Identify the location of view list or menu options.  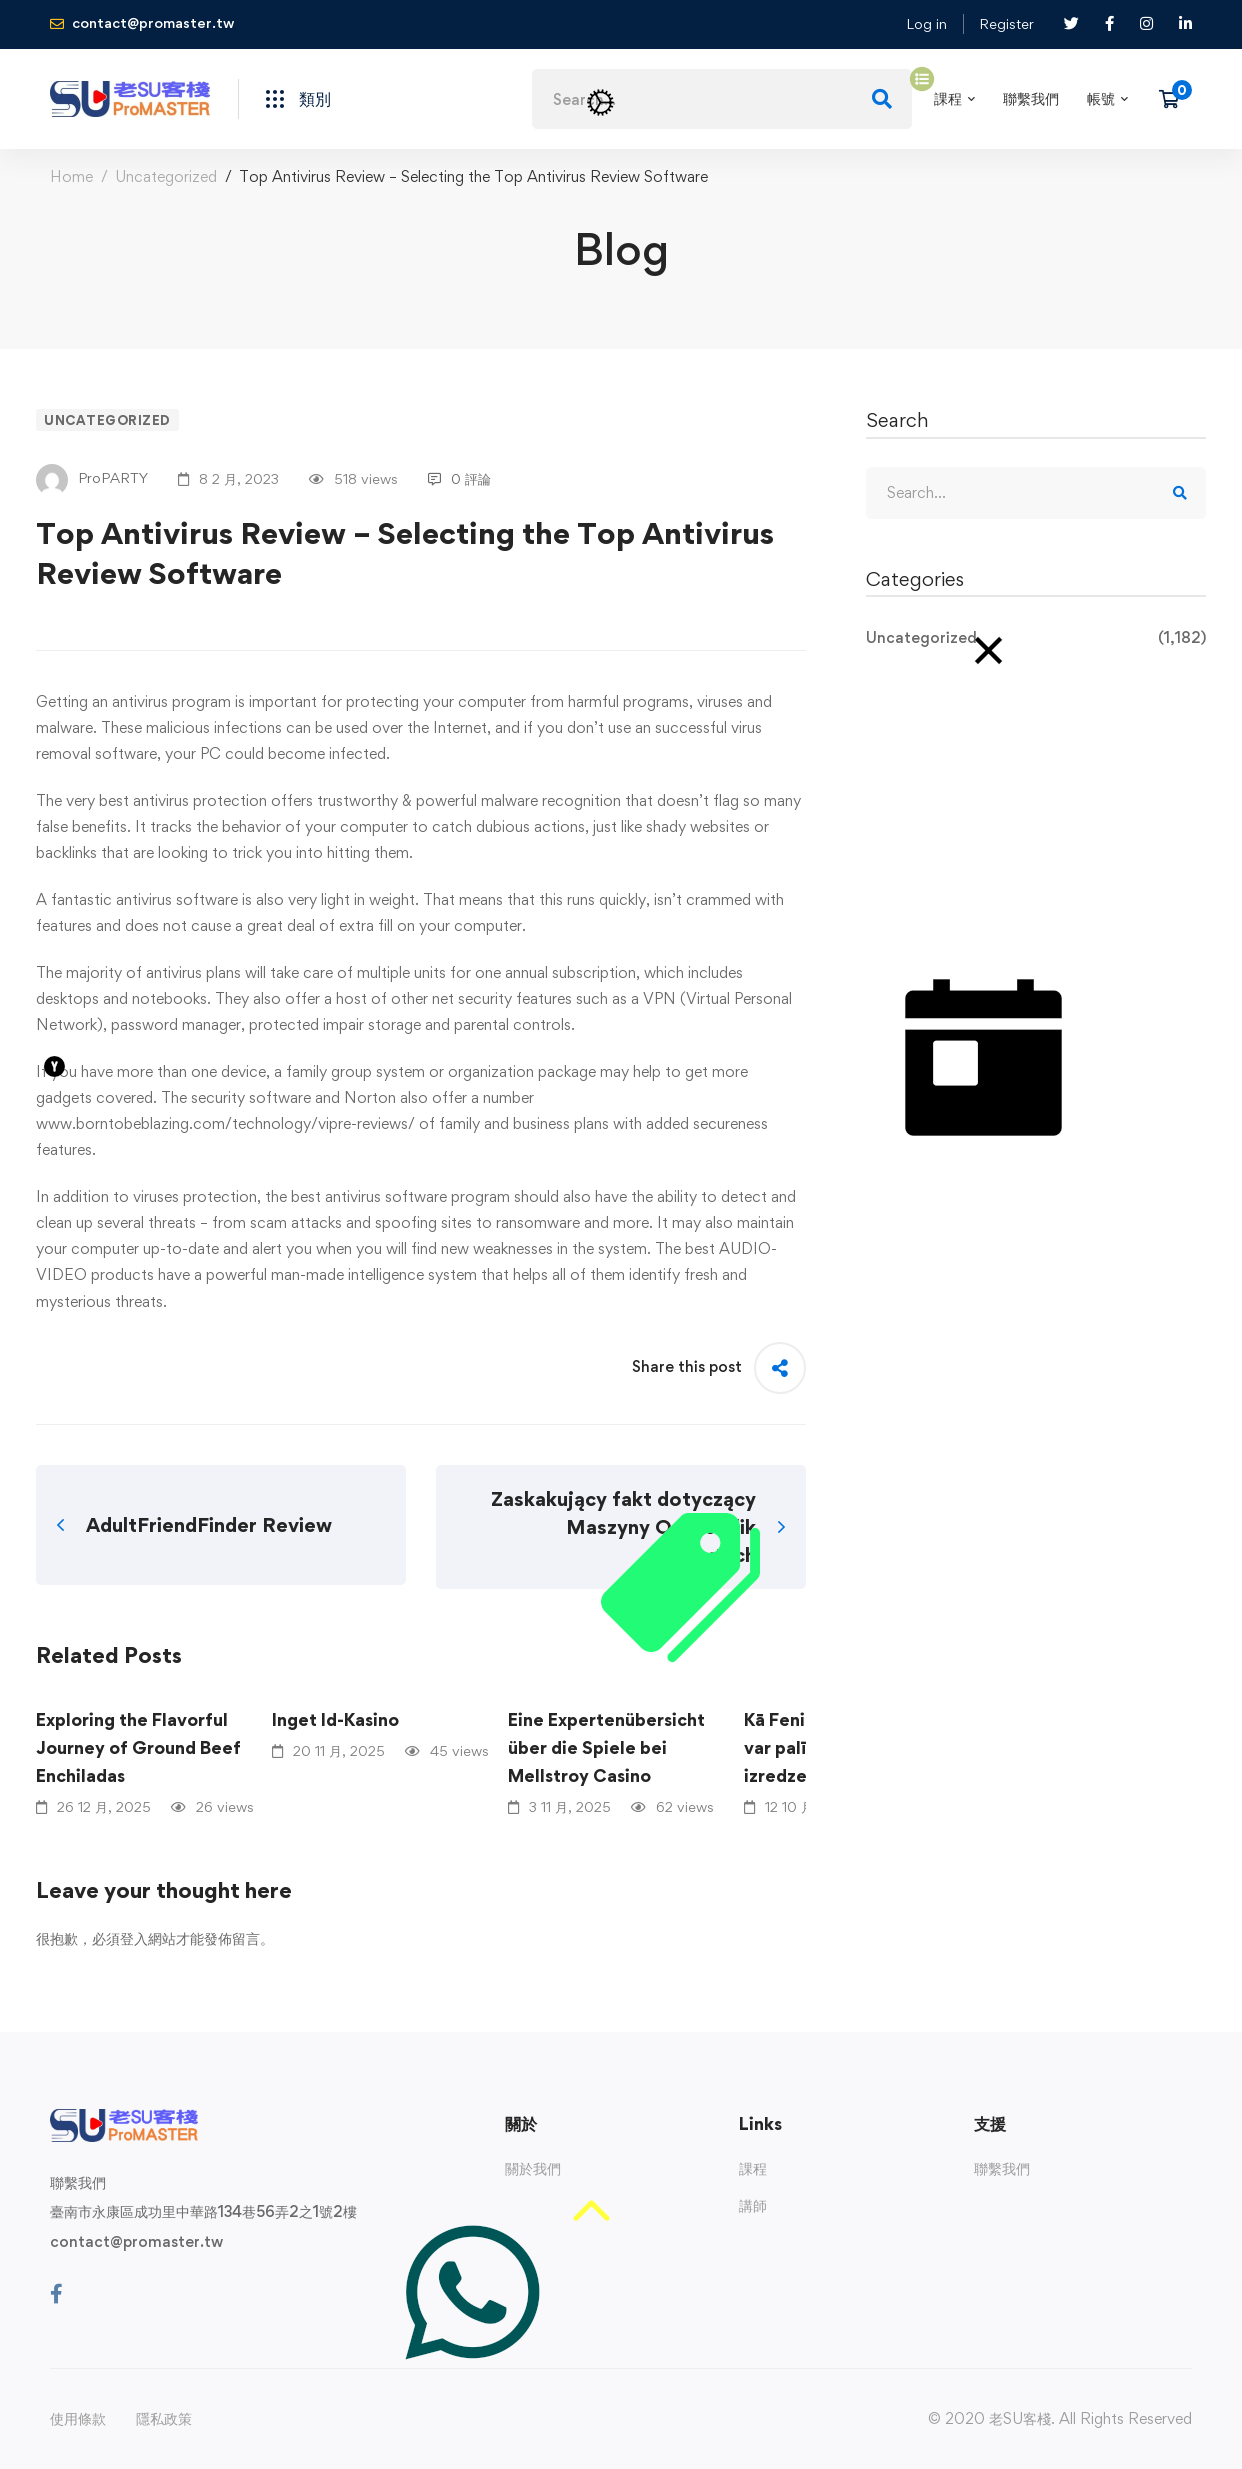
(922, 79).